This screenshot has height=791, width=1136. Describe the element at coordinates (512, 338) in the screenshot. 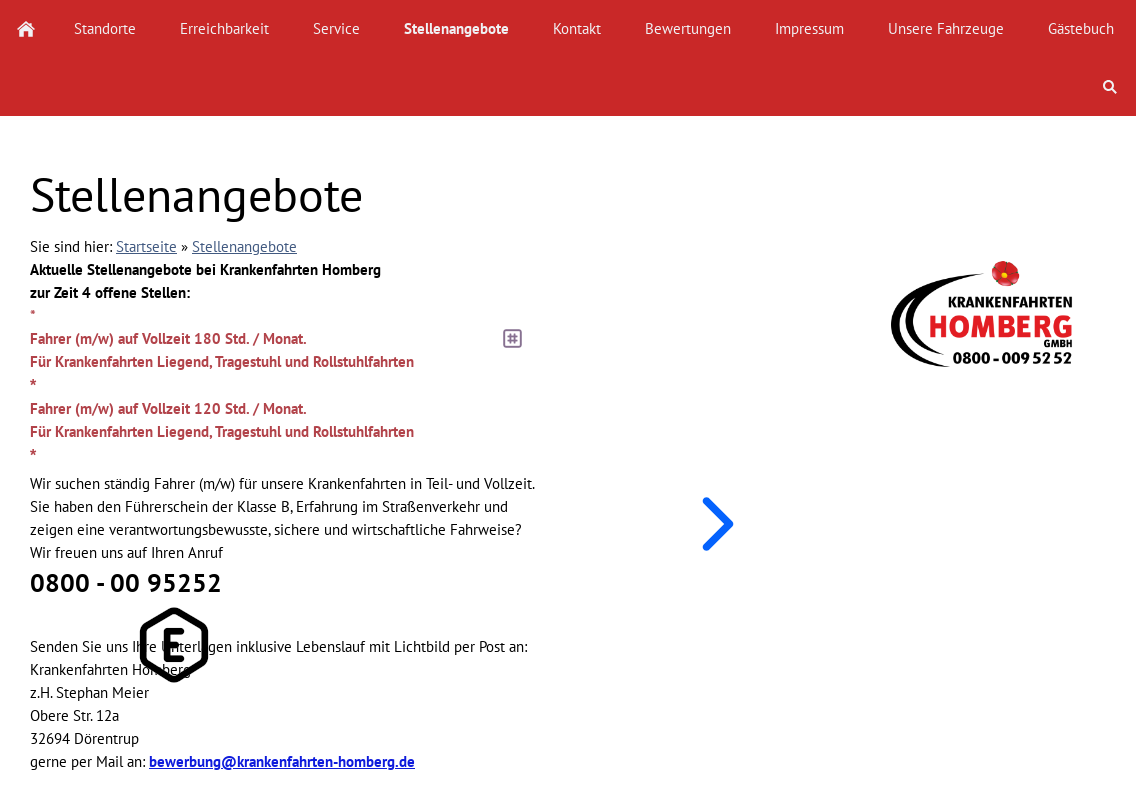

I see `view grid or pattern layout options` at that location.